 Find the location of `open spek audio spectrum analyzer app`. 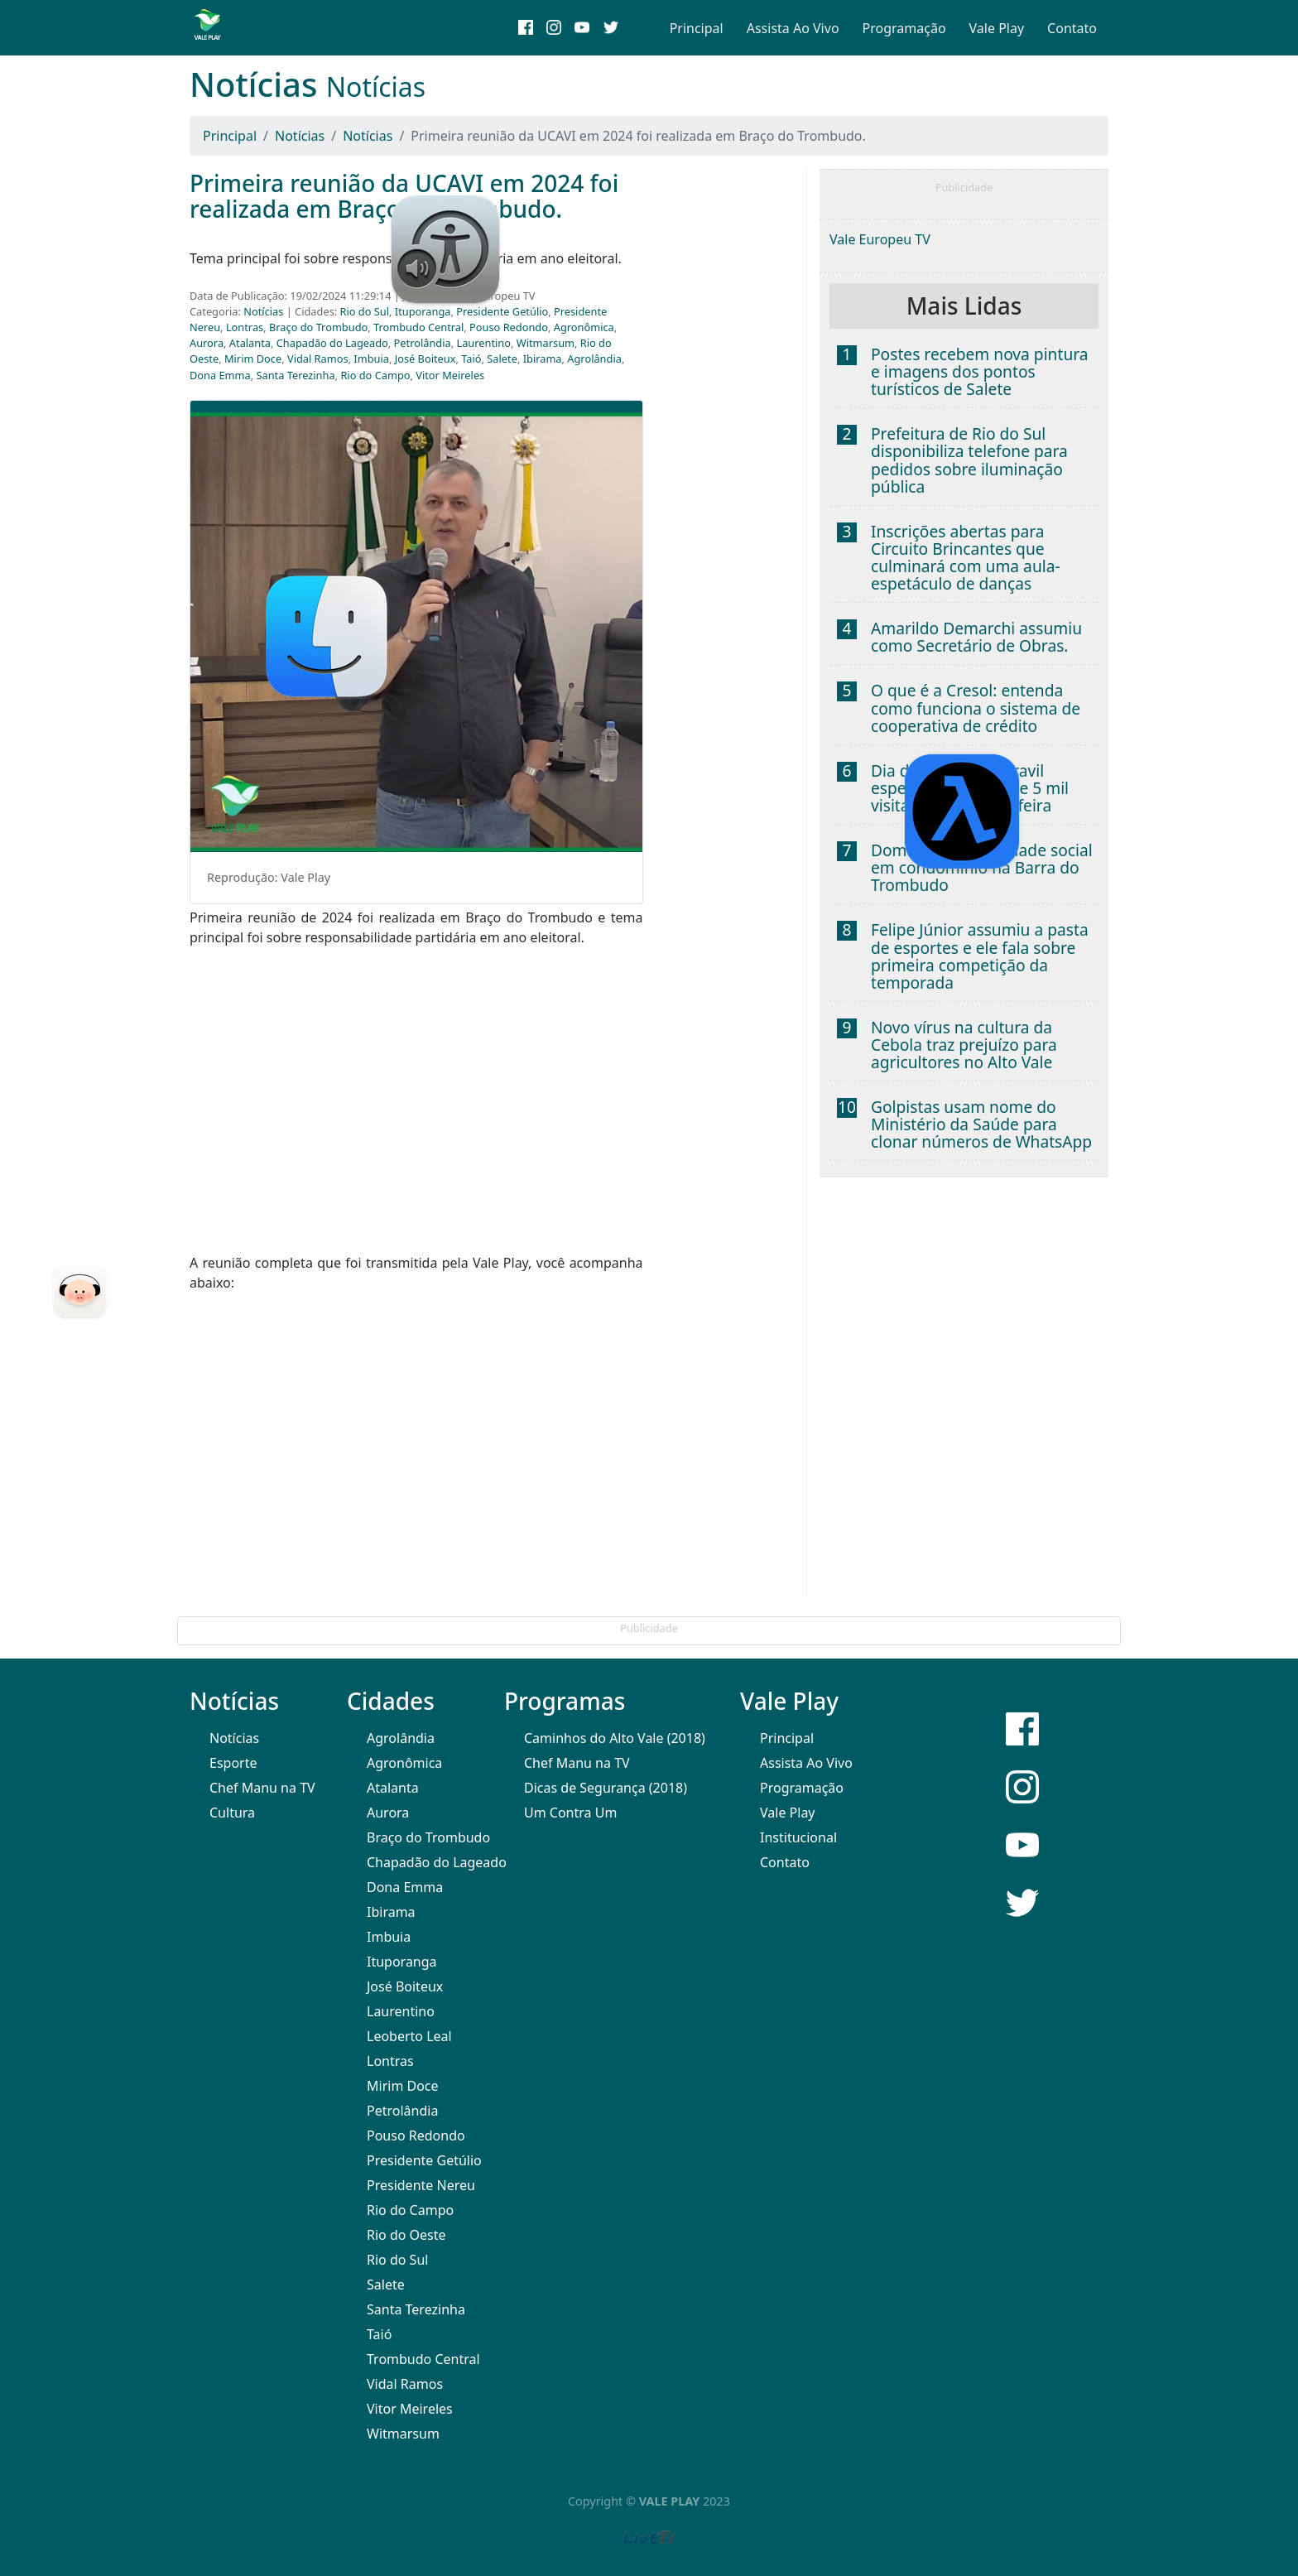

open spek audio spectrum analyzer app is located at coordinates (79, 1289).